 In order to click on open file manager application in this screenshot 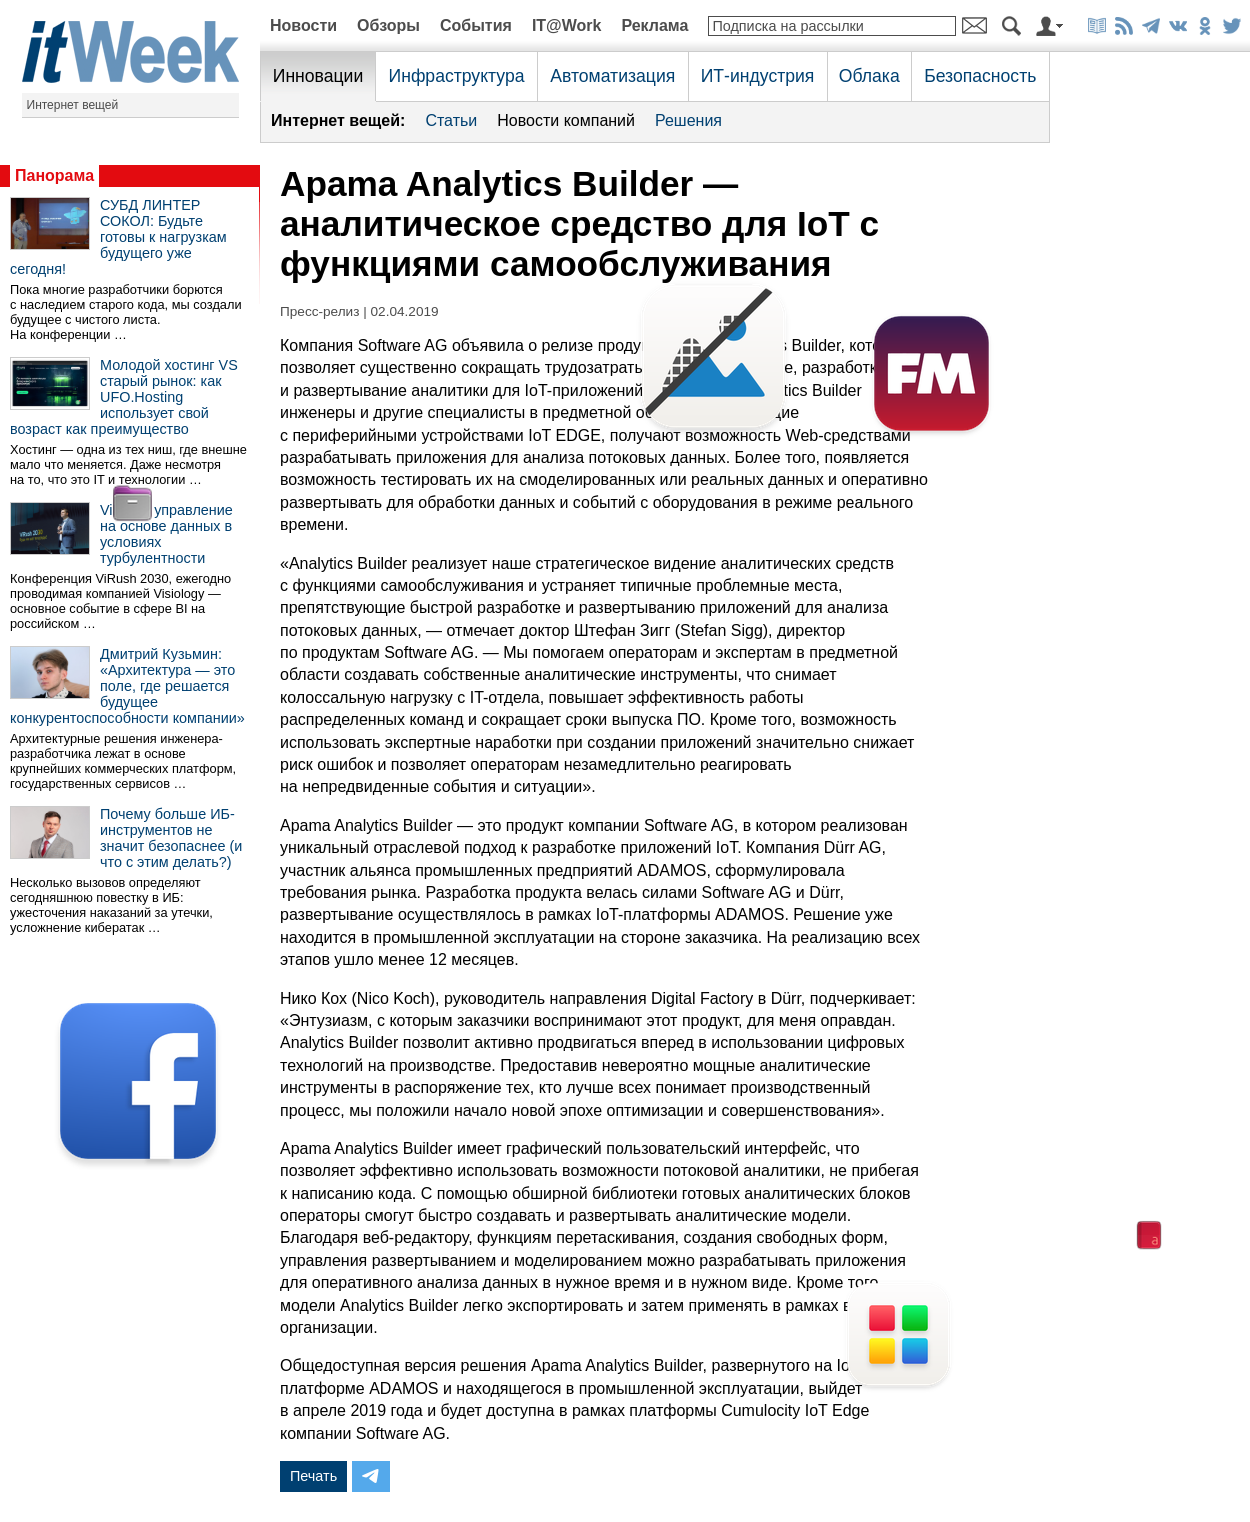, I will do `click(132, 502)`.